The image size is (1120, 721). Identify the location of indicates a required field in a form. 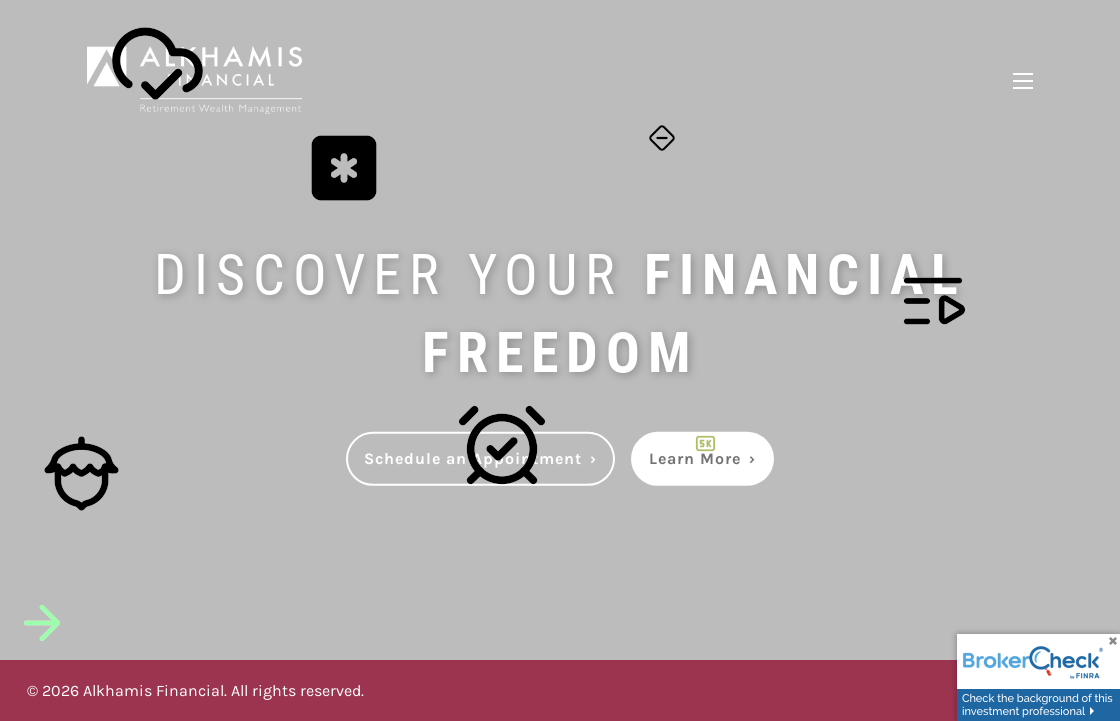
(344, 168).